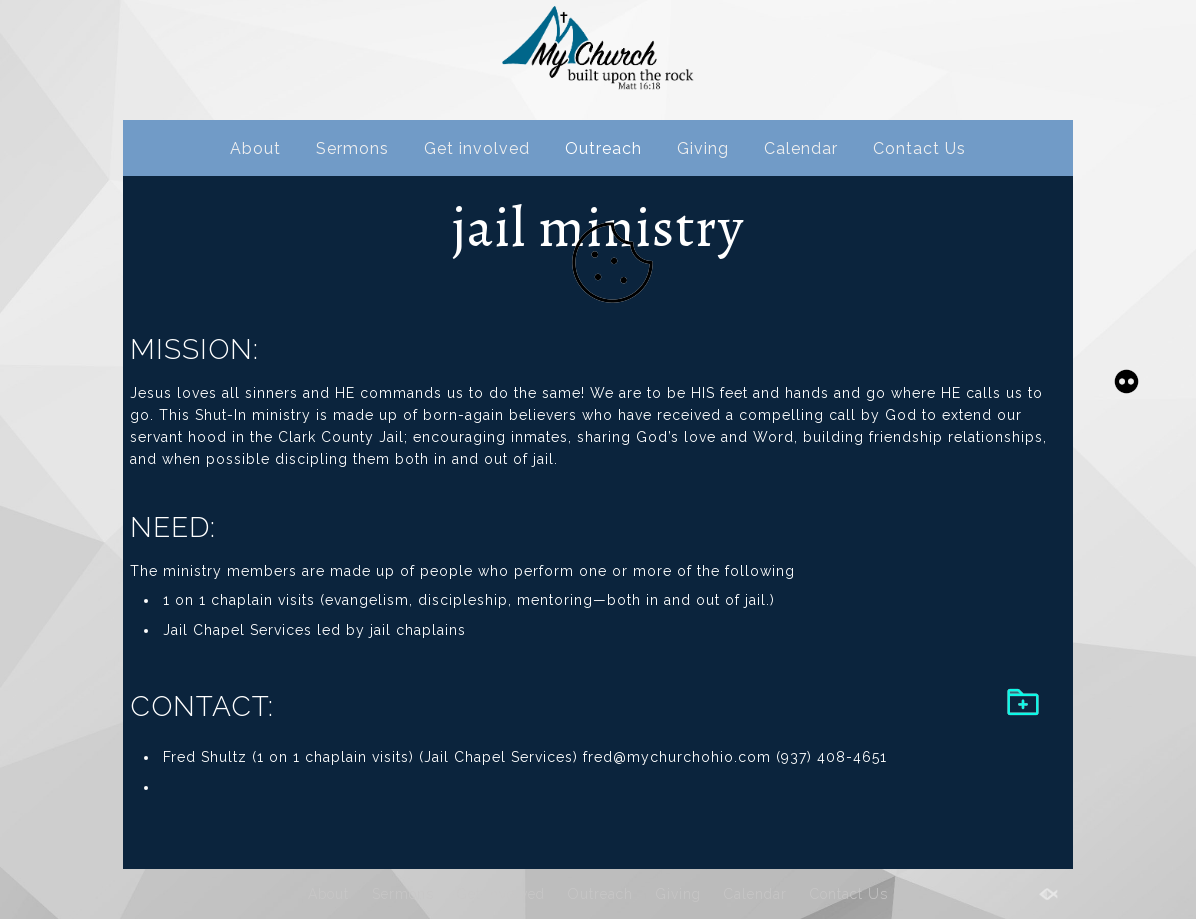 This screenshot has height=919, width=1196. Describe the element at coordinates (1023, 702) in the screenshot. I see `create a new folder` at that location.